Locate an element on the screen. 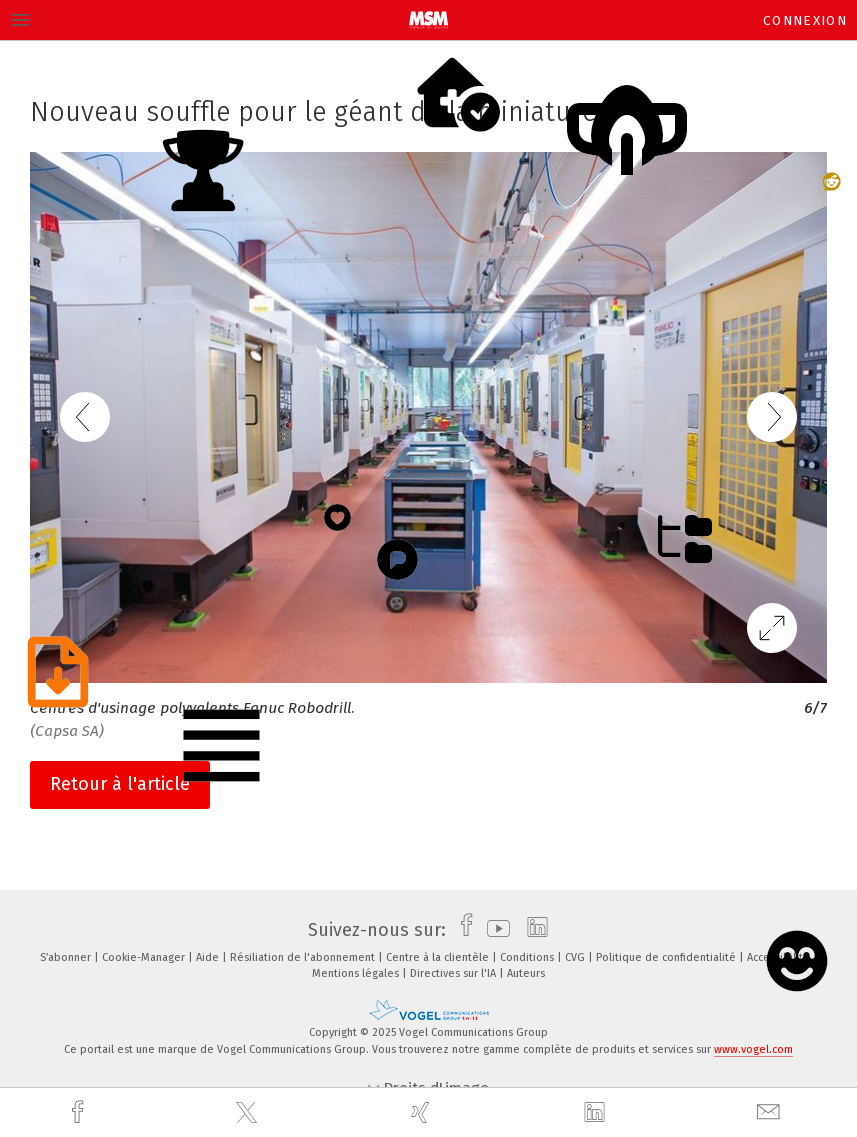  indicates respiratory protection or ventilator equipment is located at coordinates (627, 127).